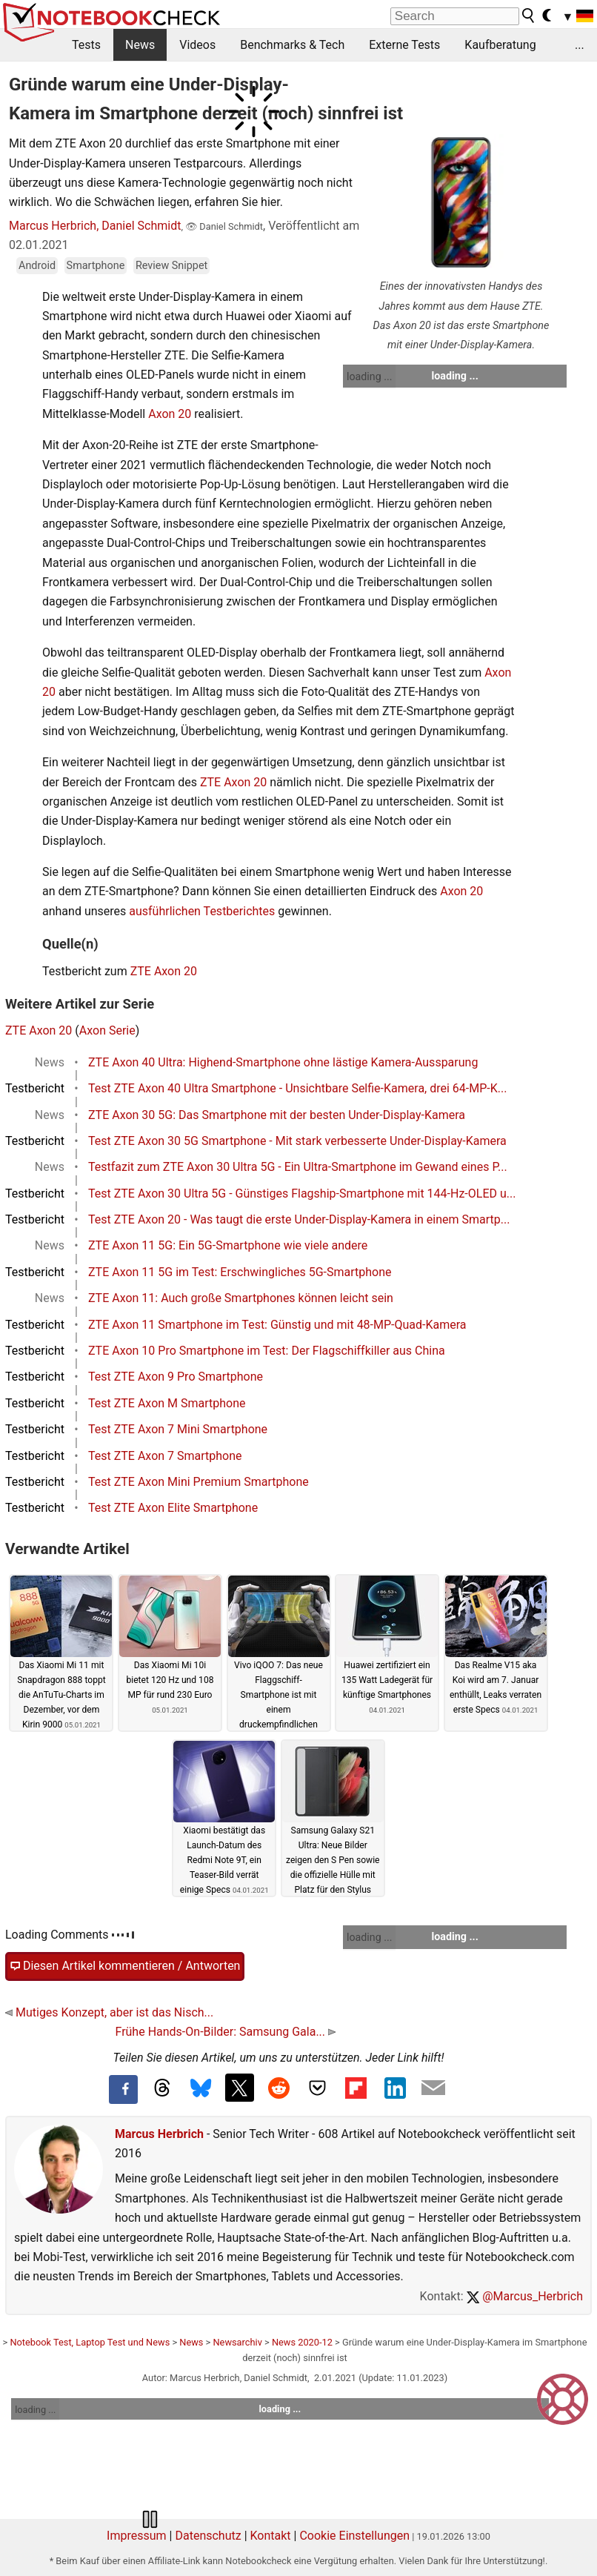 The width and height of the screenshot is (597, 2576). What do you see at coordinates (562, 2399) in the screenshot?
I see `access help or support` at bounding box center [562, 2399].